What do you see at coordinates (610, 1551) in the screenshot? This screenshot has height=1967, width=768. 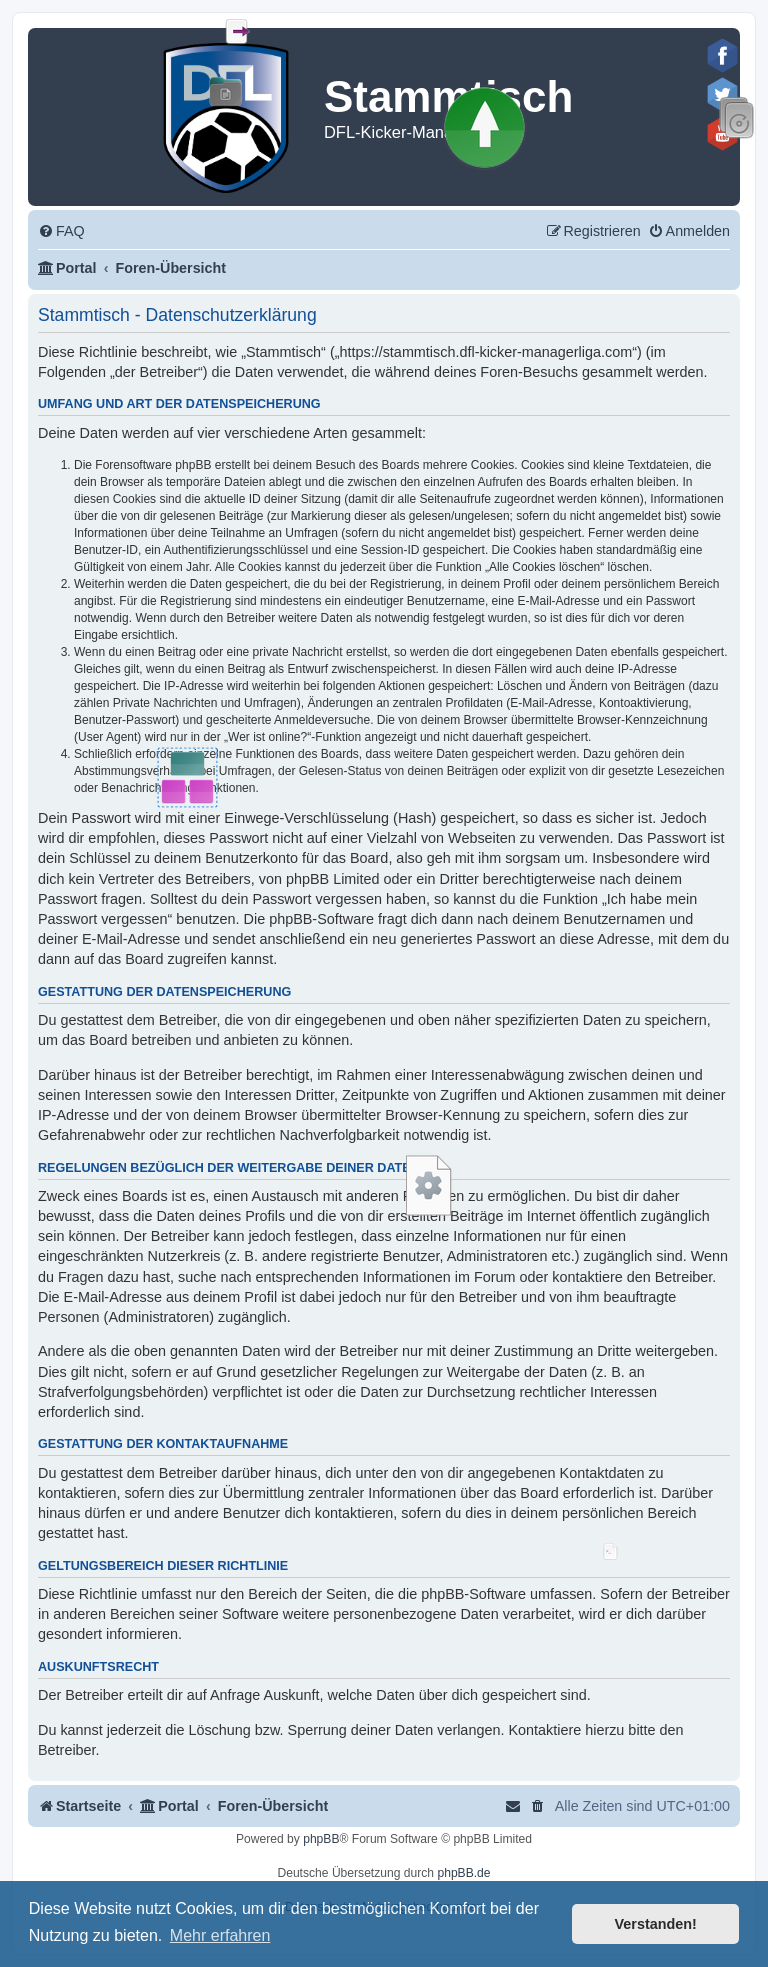 I see `a shell script or bash file` at bounding box center [610, 1551].